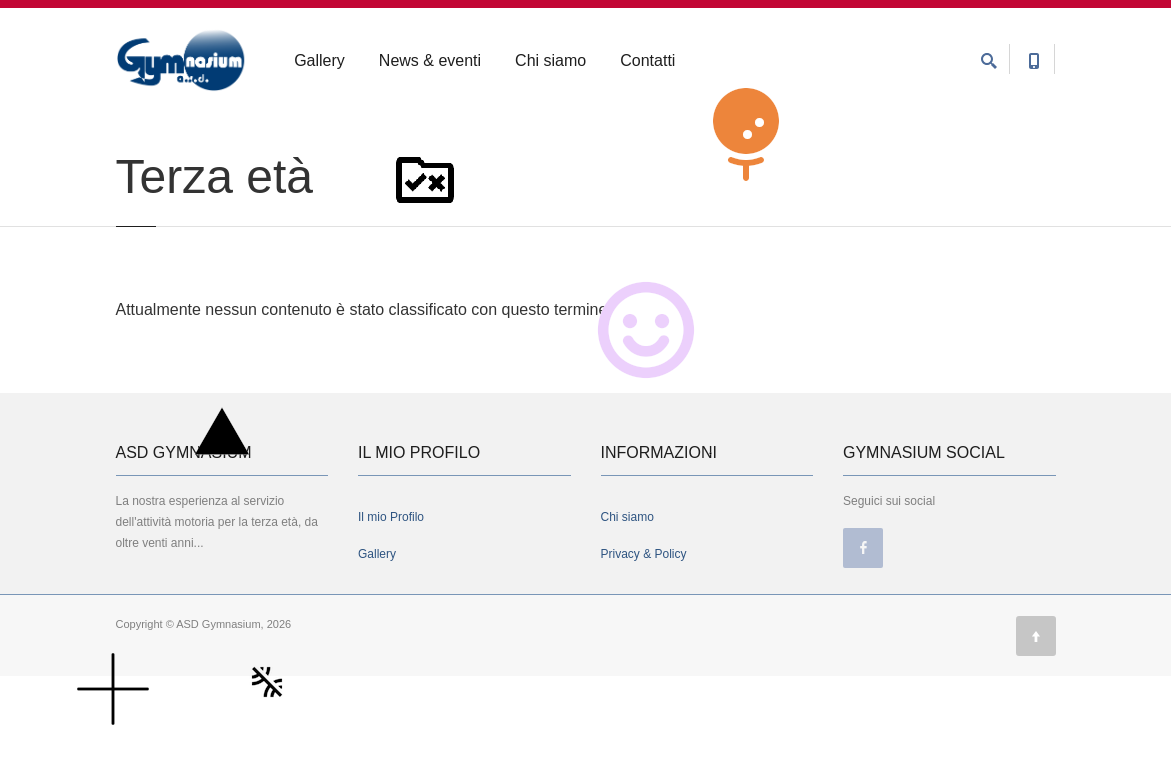 This screenshot has height=770, width=1171. What do you see at coordinates (710, 446) in the screenshot?
I see `indicates no wifi connection available` at bounding box center [710, 446].